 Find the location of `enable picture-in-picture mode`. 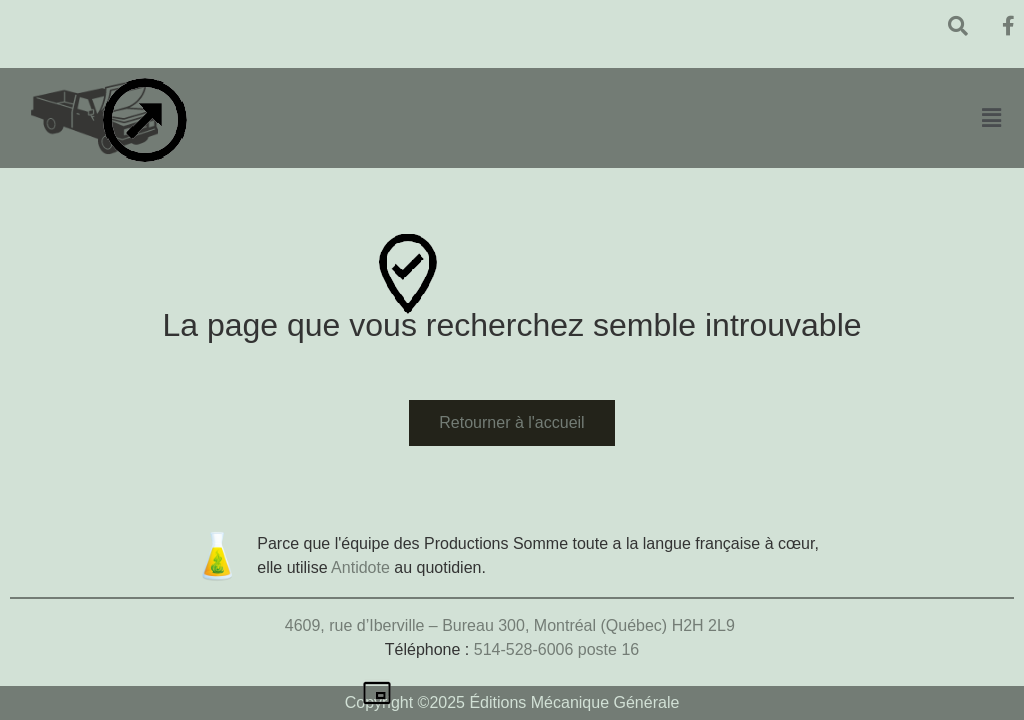

enable picture-in-picture mode is located at coordinates (377, 693).